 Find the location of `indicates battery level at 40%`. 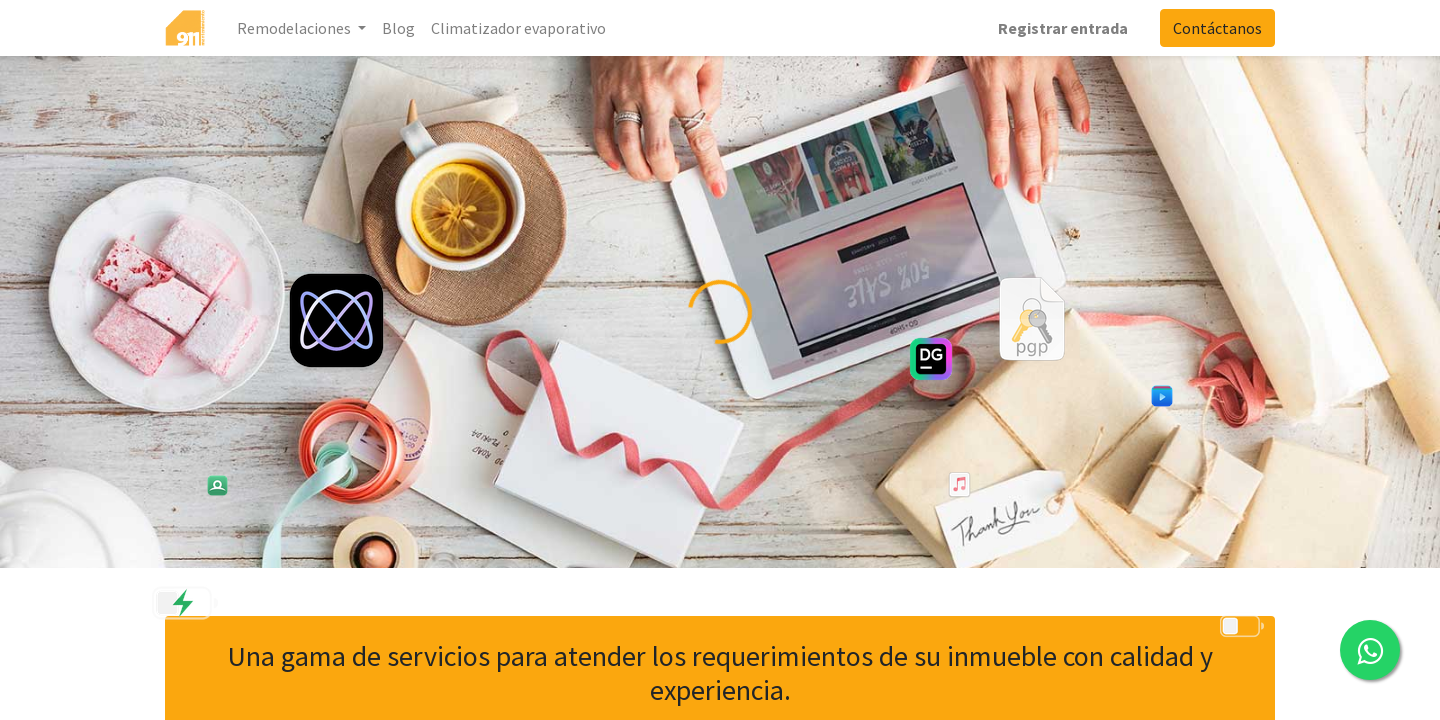

indicates battery level at 40% is located at coordinates (1242, 626).